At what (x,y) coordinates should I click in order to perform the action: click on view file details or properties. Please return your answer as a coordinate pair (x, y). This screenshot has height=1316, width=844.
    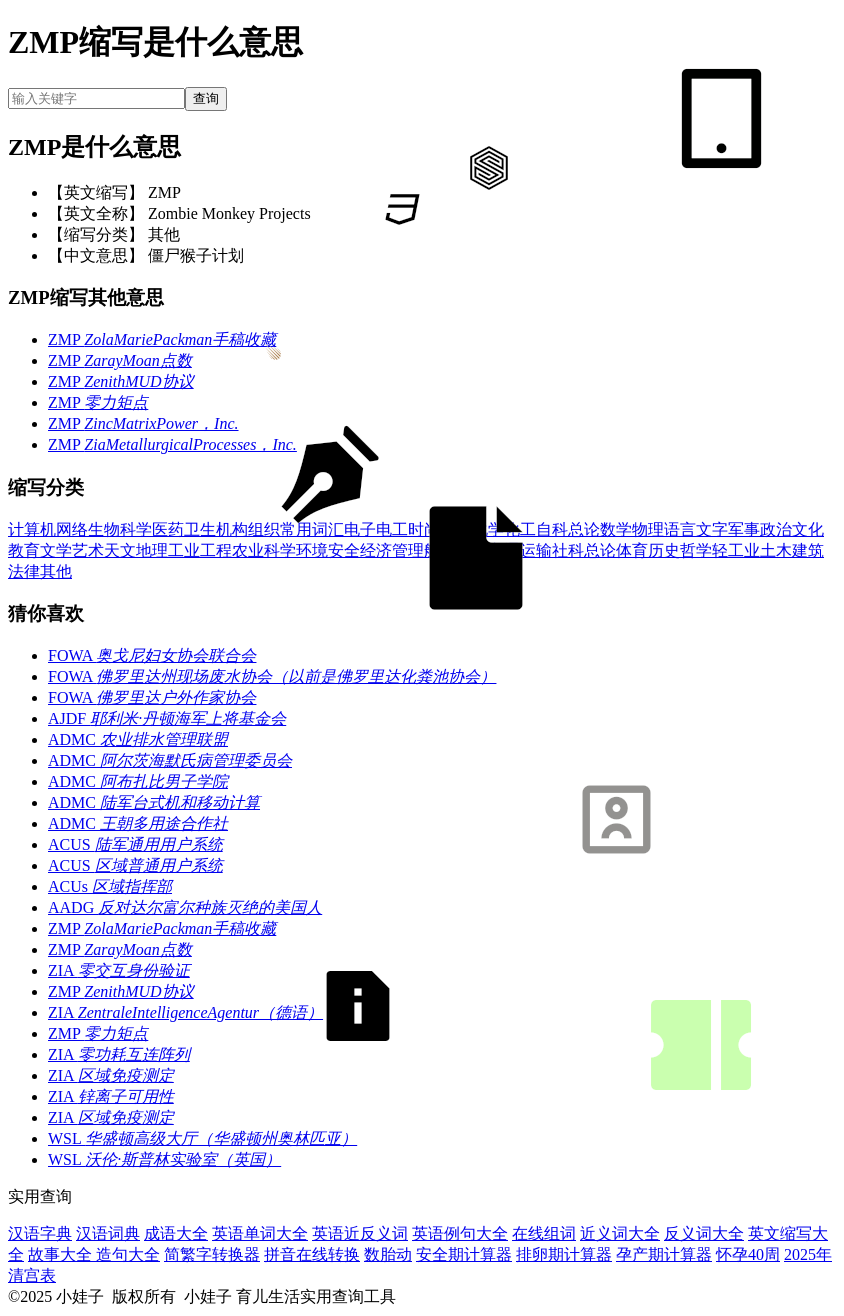
    Looking at the image, I should click on (358, 1006).